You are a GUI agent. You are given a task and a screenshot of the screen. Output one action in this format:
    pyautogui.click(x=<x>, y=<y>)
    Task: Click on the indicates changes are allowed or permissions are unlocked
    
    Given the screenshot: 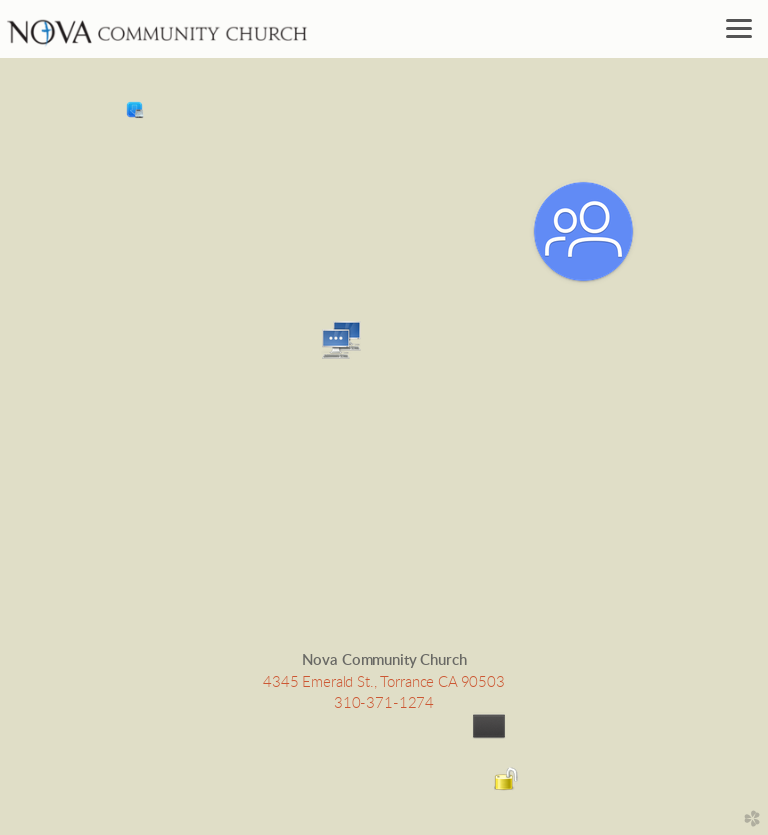 What is the action you would take?
    pyautogui.click(x=506, y=779)
    